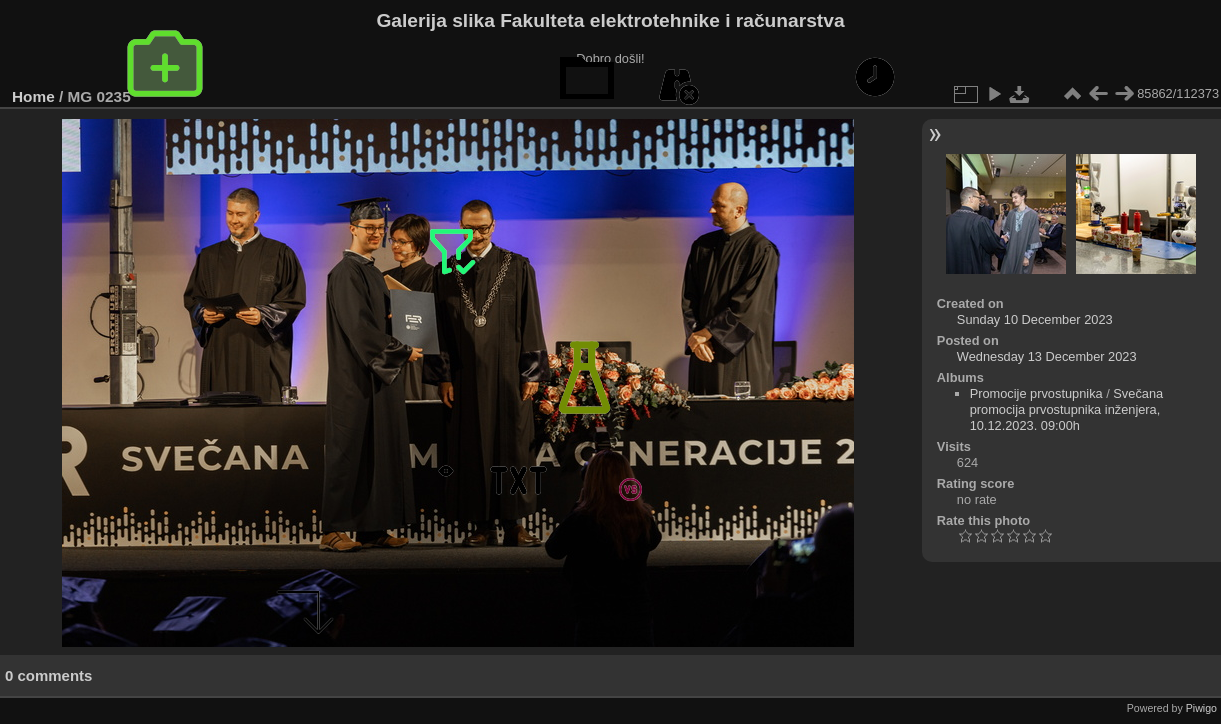 This screenshot has height=724, width=1221. What do you see at coordinates (630, 489) in the screenshot?
I see `indicates a versus or comparison mode` at bounding box center [630, 489].